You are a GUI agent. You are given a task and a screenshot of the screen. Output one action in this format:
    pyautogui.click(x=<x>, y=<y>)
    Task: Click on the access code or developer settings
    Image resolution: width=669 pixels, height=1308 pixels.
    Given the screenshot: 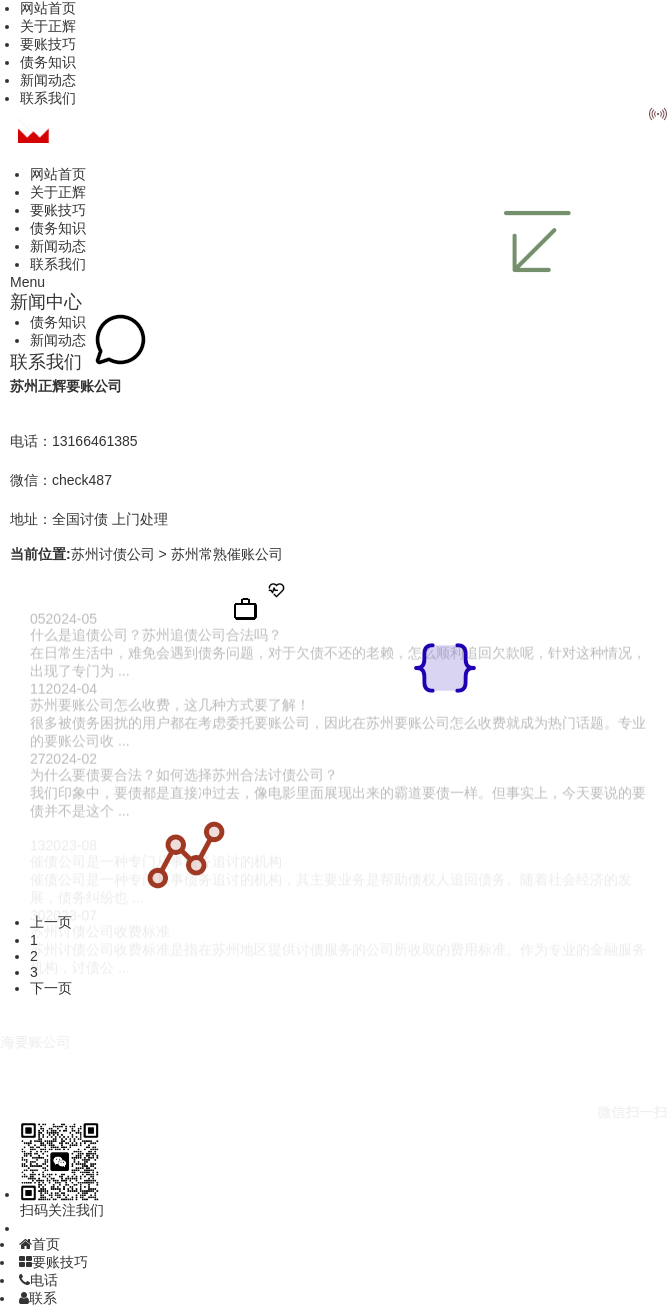 What is the action you would take?
    pyautogui.click(x=445, y=668)
    